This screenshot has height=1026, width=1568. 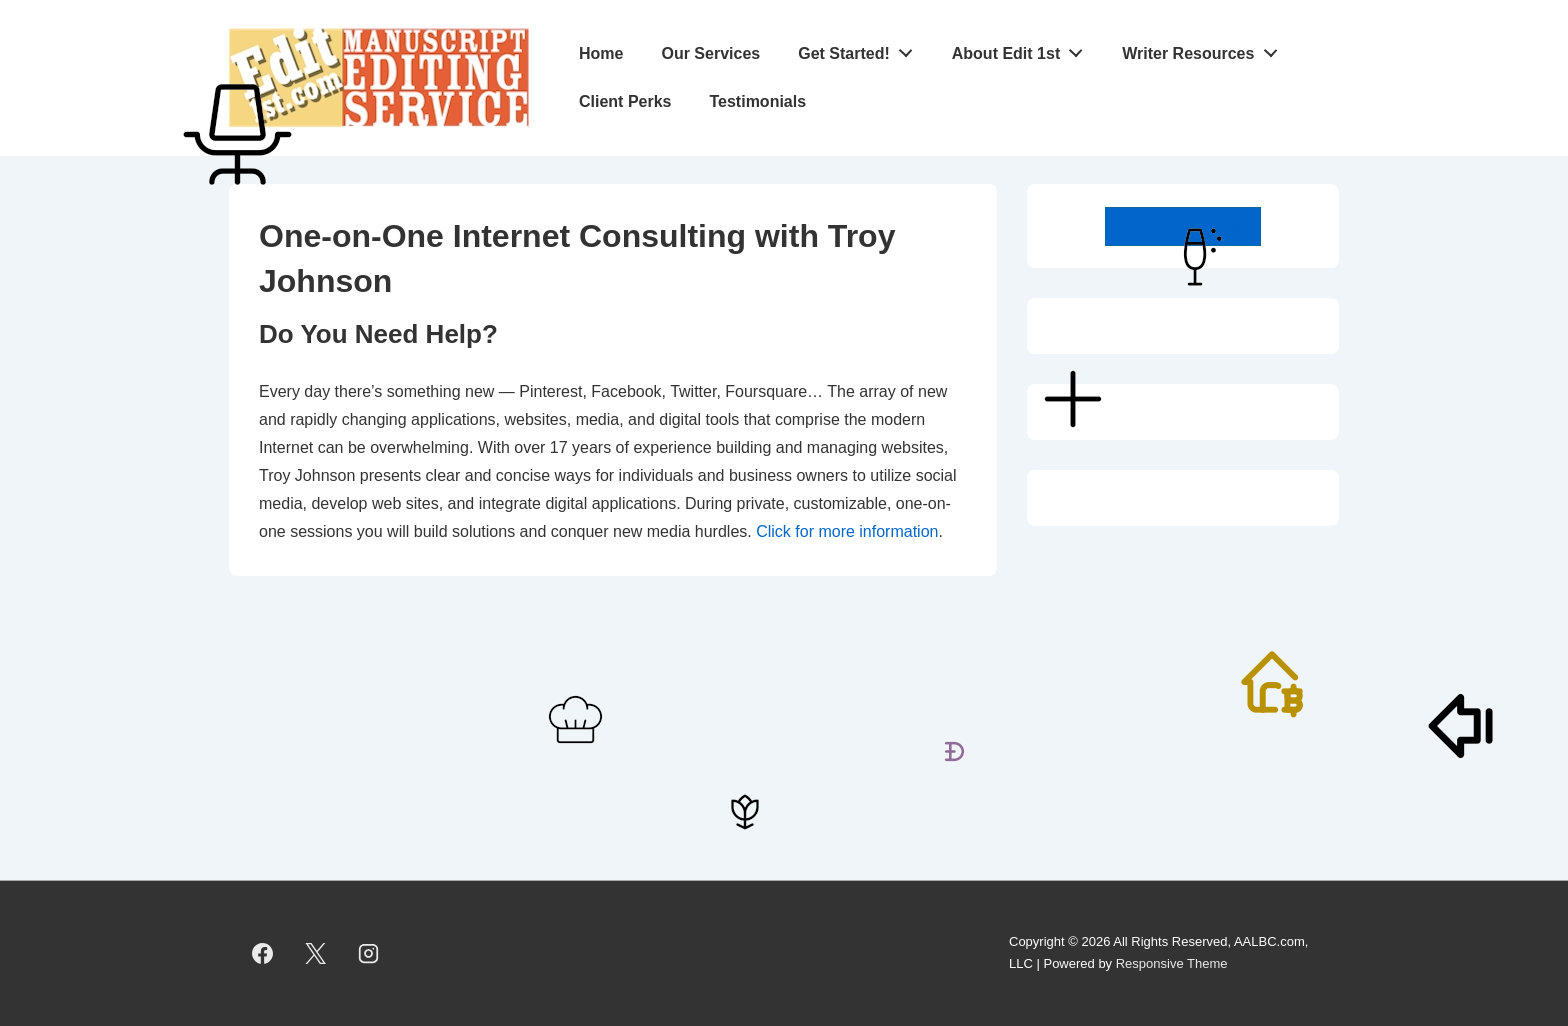 I want to click on celebrate an achievement or milestone, so click(x=1197, y=257).